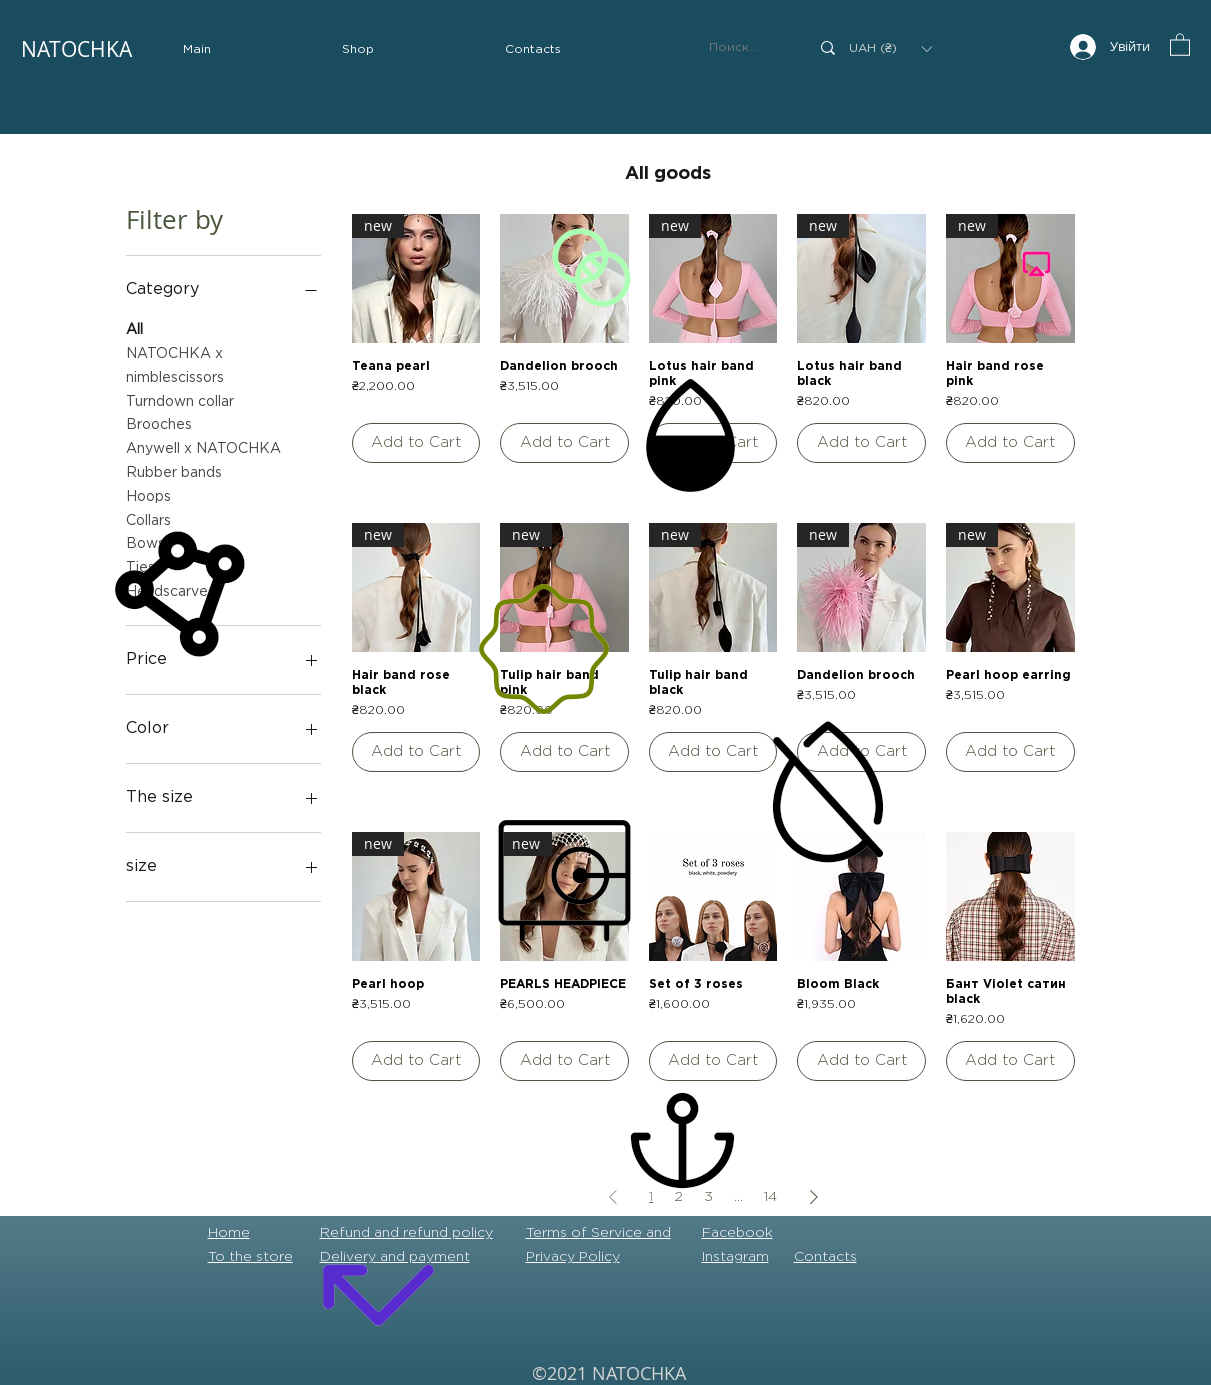  Describe the element at coordinates (591, 267) in the screenshot. I see `apply intersection operation to selected shapes` at that location.